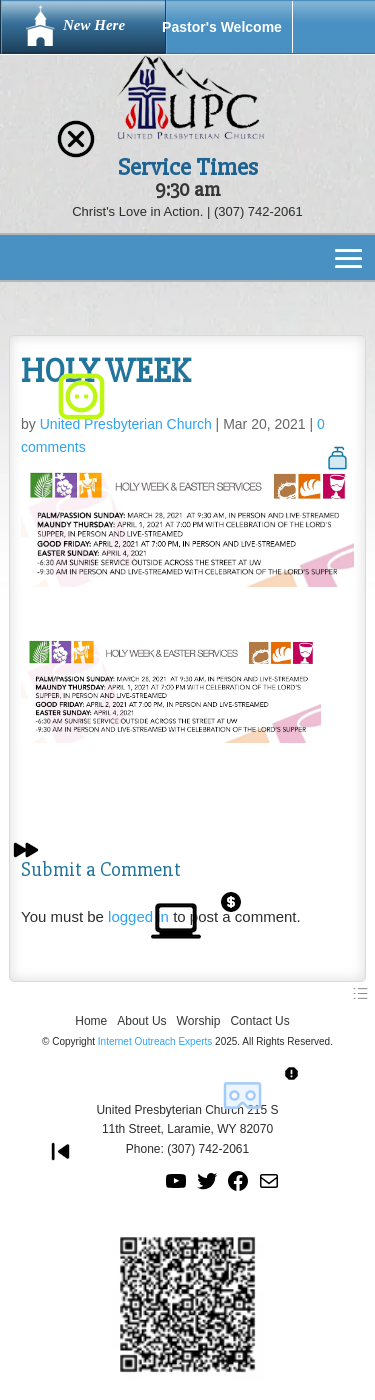 The width and height of the screenshot is (375, 1400). What do you see at coordinates (231, 902) in the screenshot?
I see `view your account balance` at bounding box center [231, 902].